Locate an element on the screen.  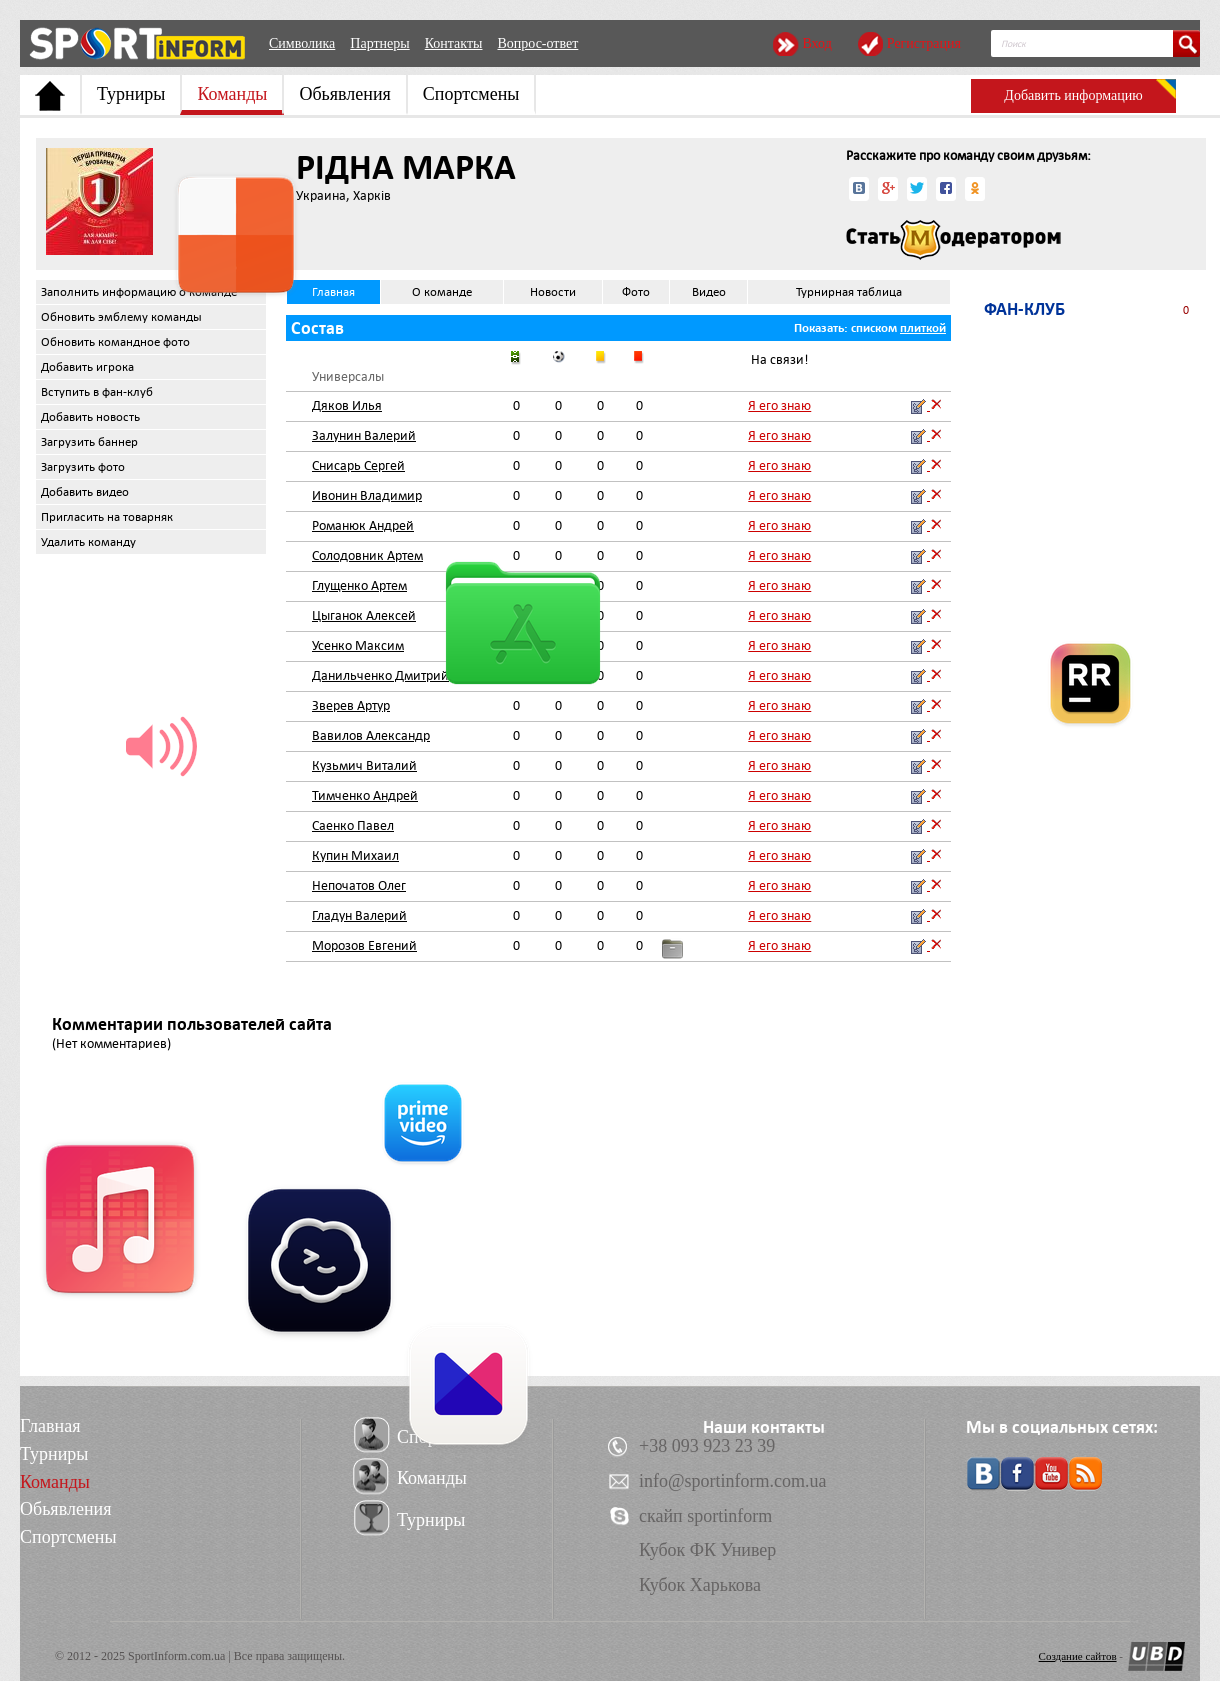
open Amazon Prime Video app is located at coordinates (423, 1123).